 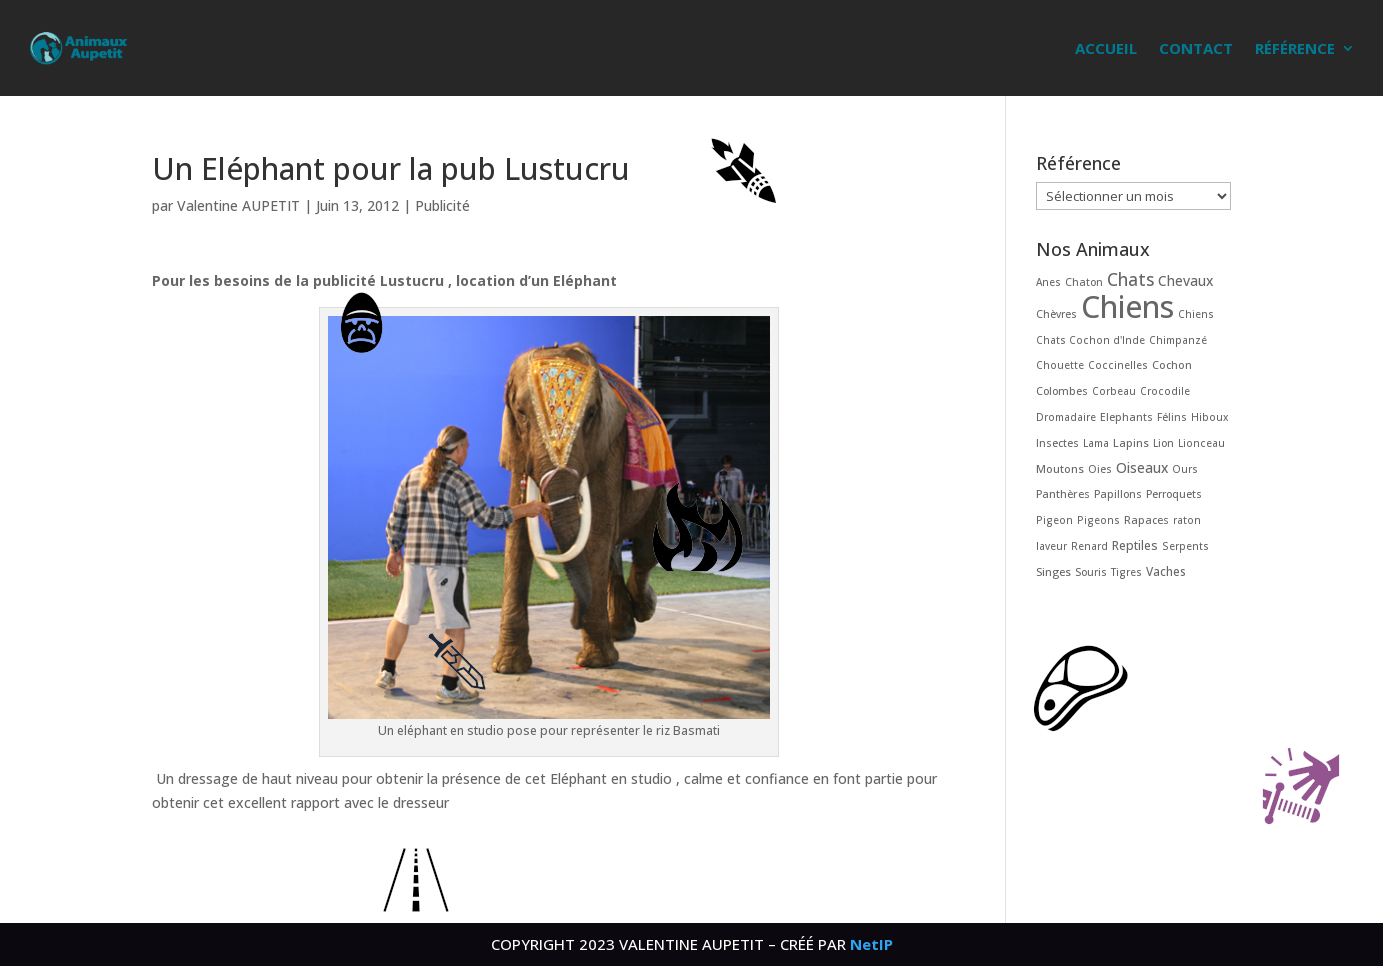 I want to click on view directions or navigation options, so click(x=416, y=880).